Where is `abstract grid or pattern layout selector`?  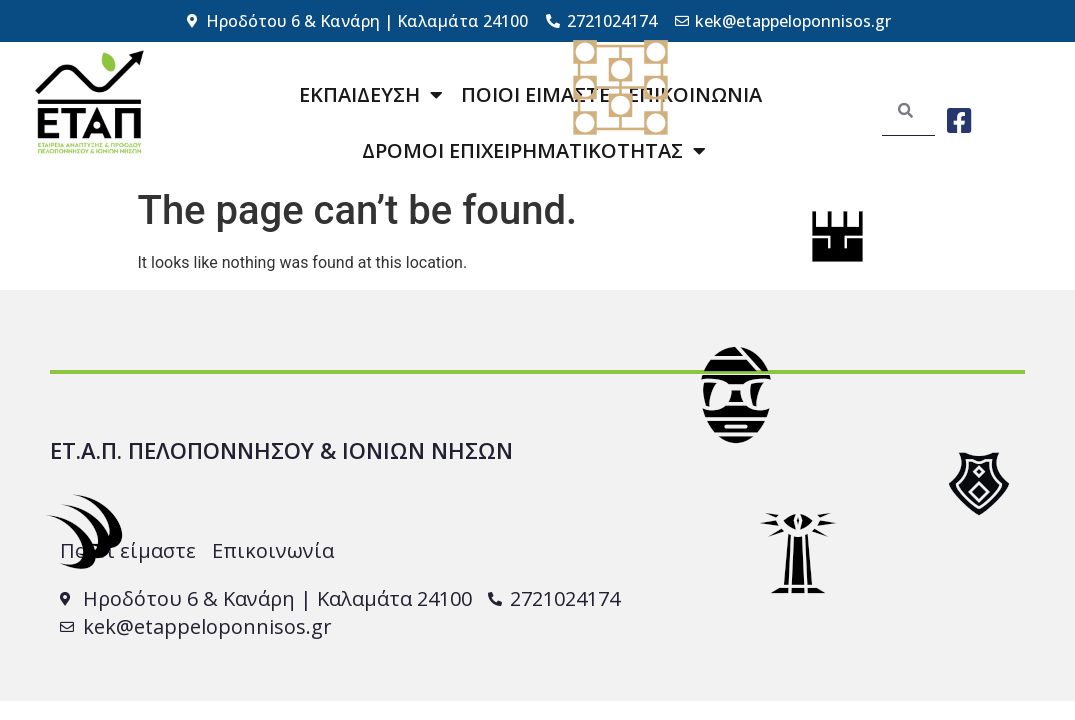 abstract grid or pattern layout selector is located at coordinates (620, 87).